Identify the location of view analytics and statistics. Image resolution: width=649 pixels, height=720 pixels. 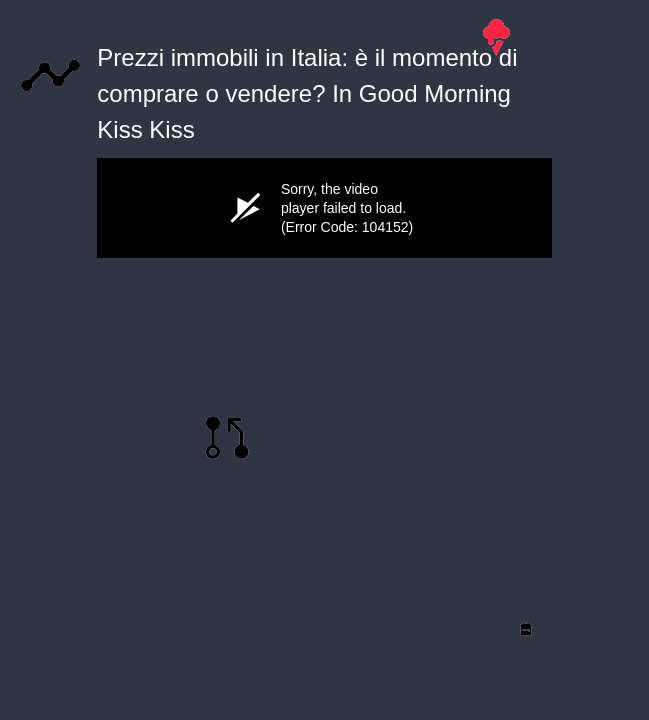
(50, 75).